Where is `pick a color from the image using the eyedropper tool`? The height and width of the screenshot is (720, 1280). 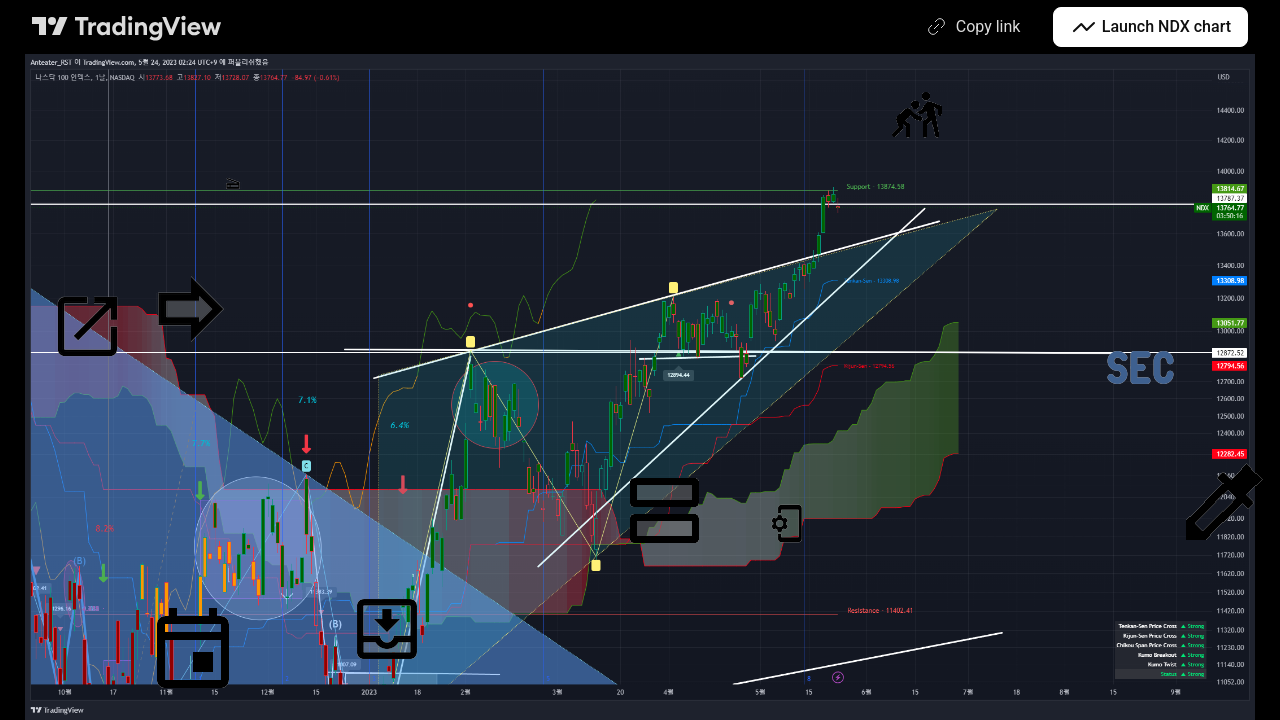 pick a color from the image using the eyedropper tool is located at coordinates (1223, 502).